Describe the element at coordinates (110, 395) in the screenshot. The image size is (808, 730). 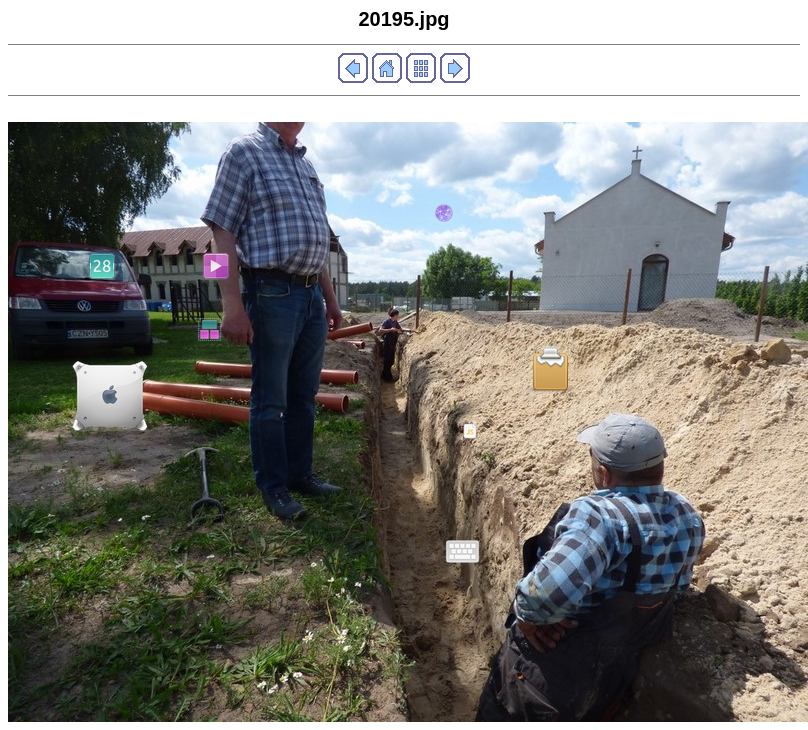
I see `represents a connected power mac g4 computer on the network` at that location.